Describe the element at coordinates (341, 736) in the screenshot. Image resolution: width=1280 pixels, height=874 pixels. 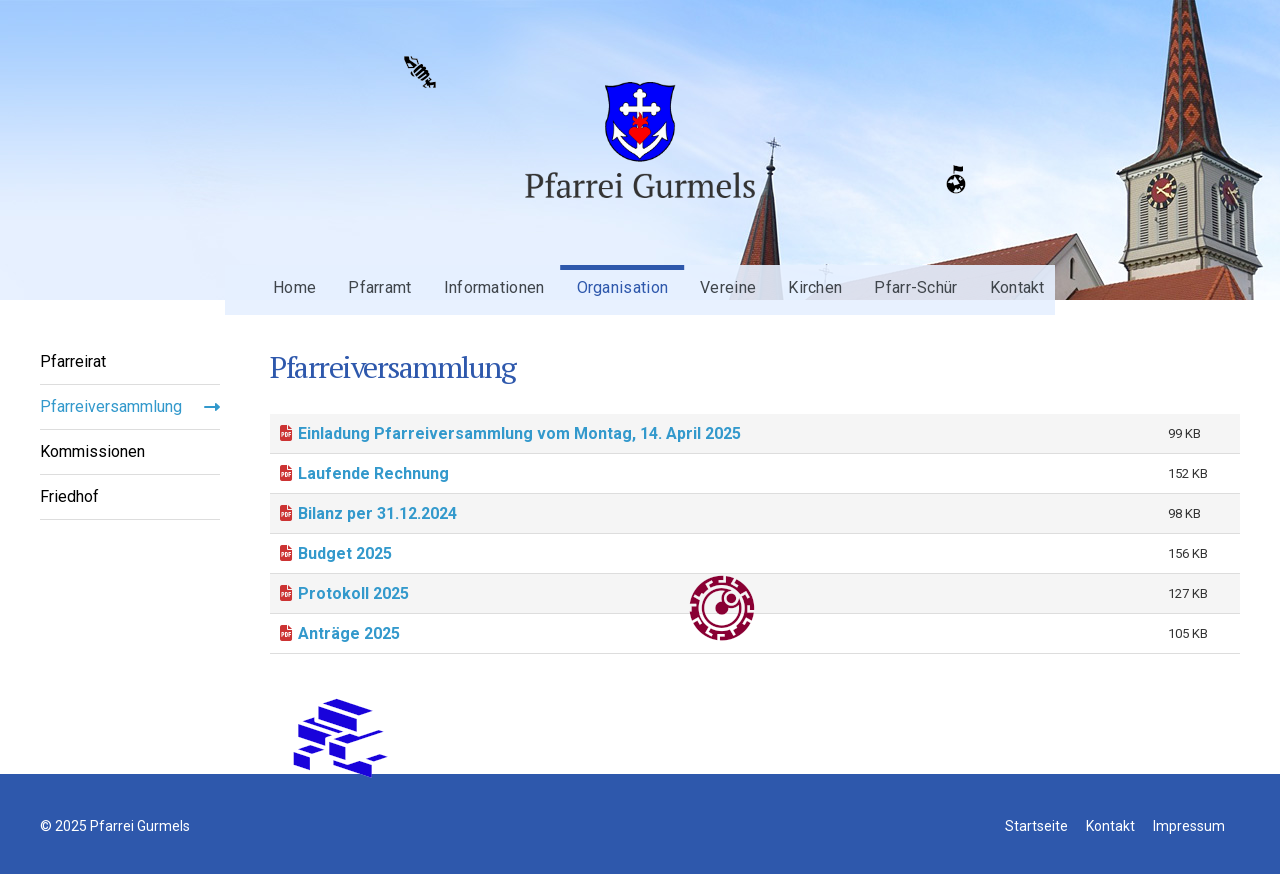
I see `construction or building materials inventory` at that location.